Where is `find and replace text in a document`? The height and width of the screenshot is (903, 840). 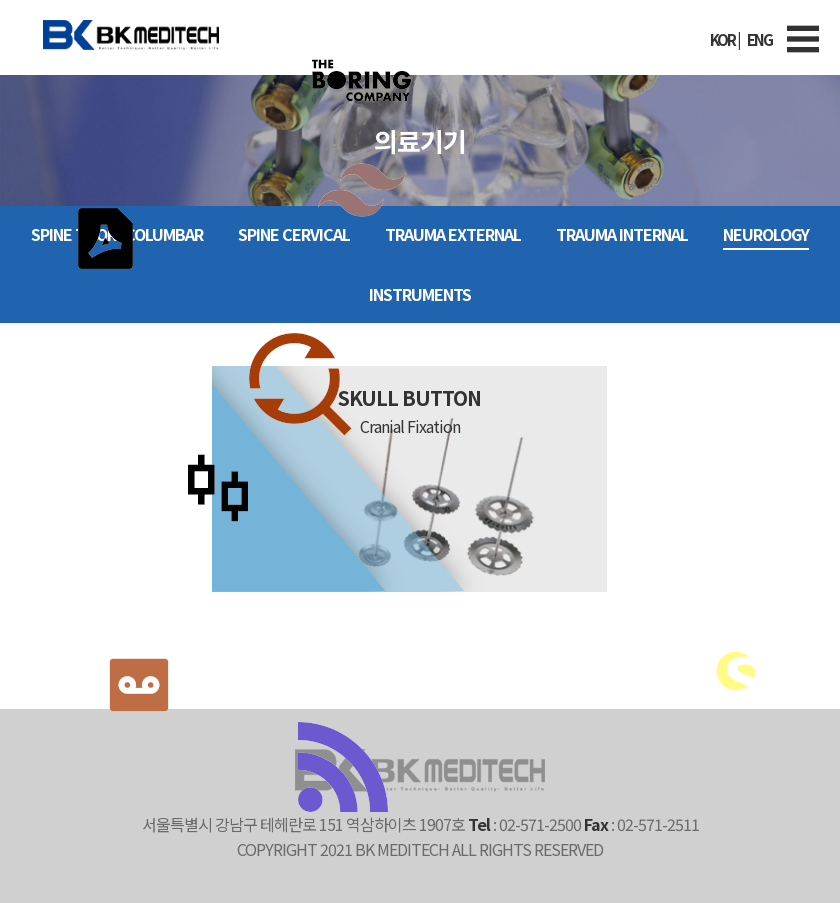 find and replace text in a document is located at coordinates (299, 383).